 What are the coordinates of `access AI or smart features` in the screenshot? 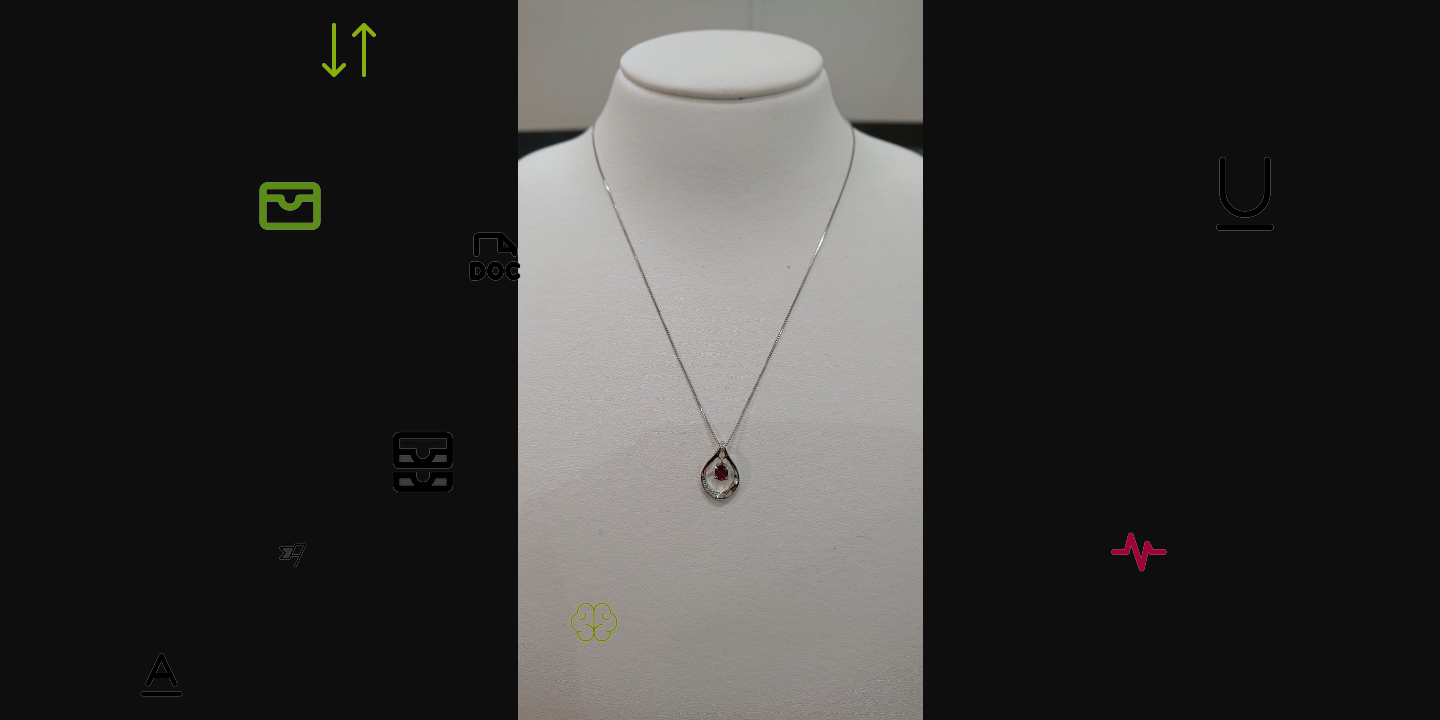 It's located at (594, 623).